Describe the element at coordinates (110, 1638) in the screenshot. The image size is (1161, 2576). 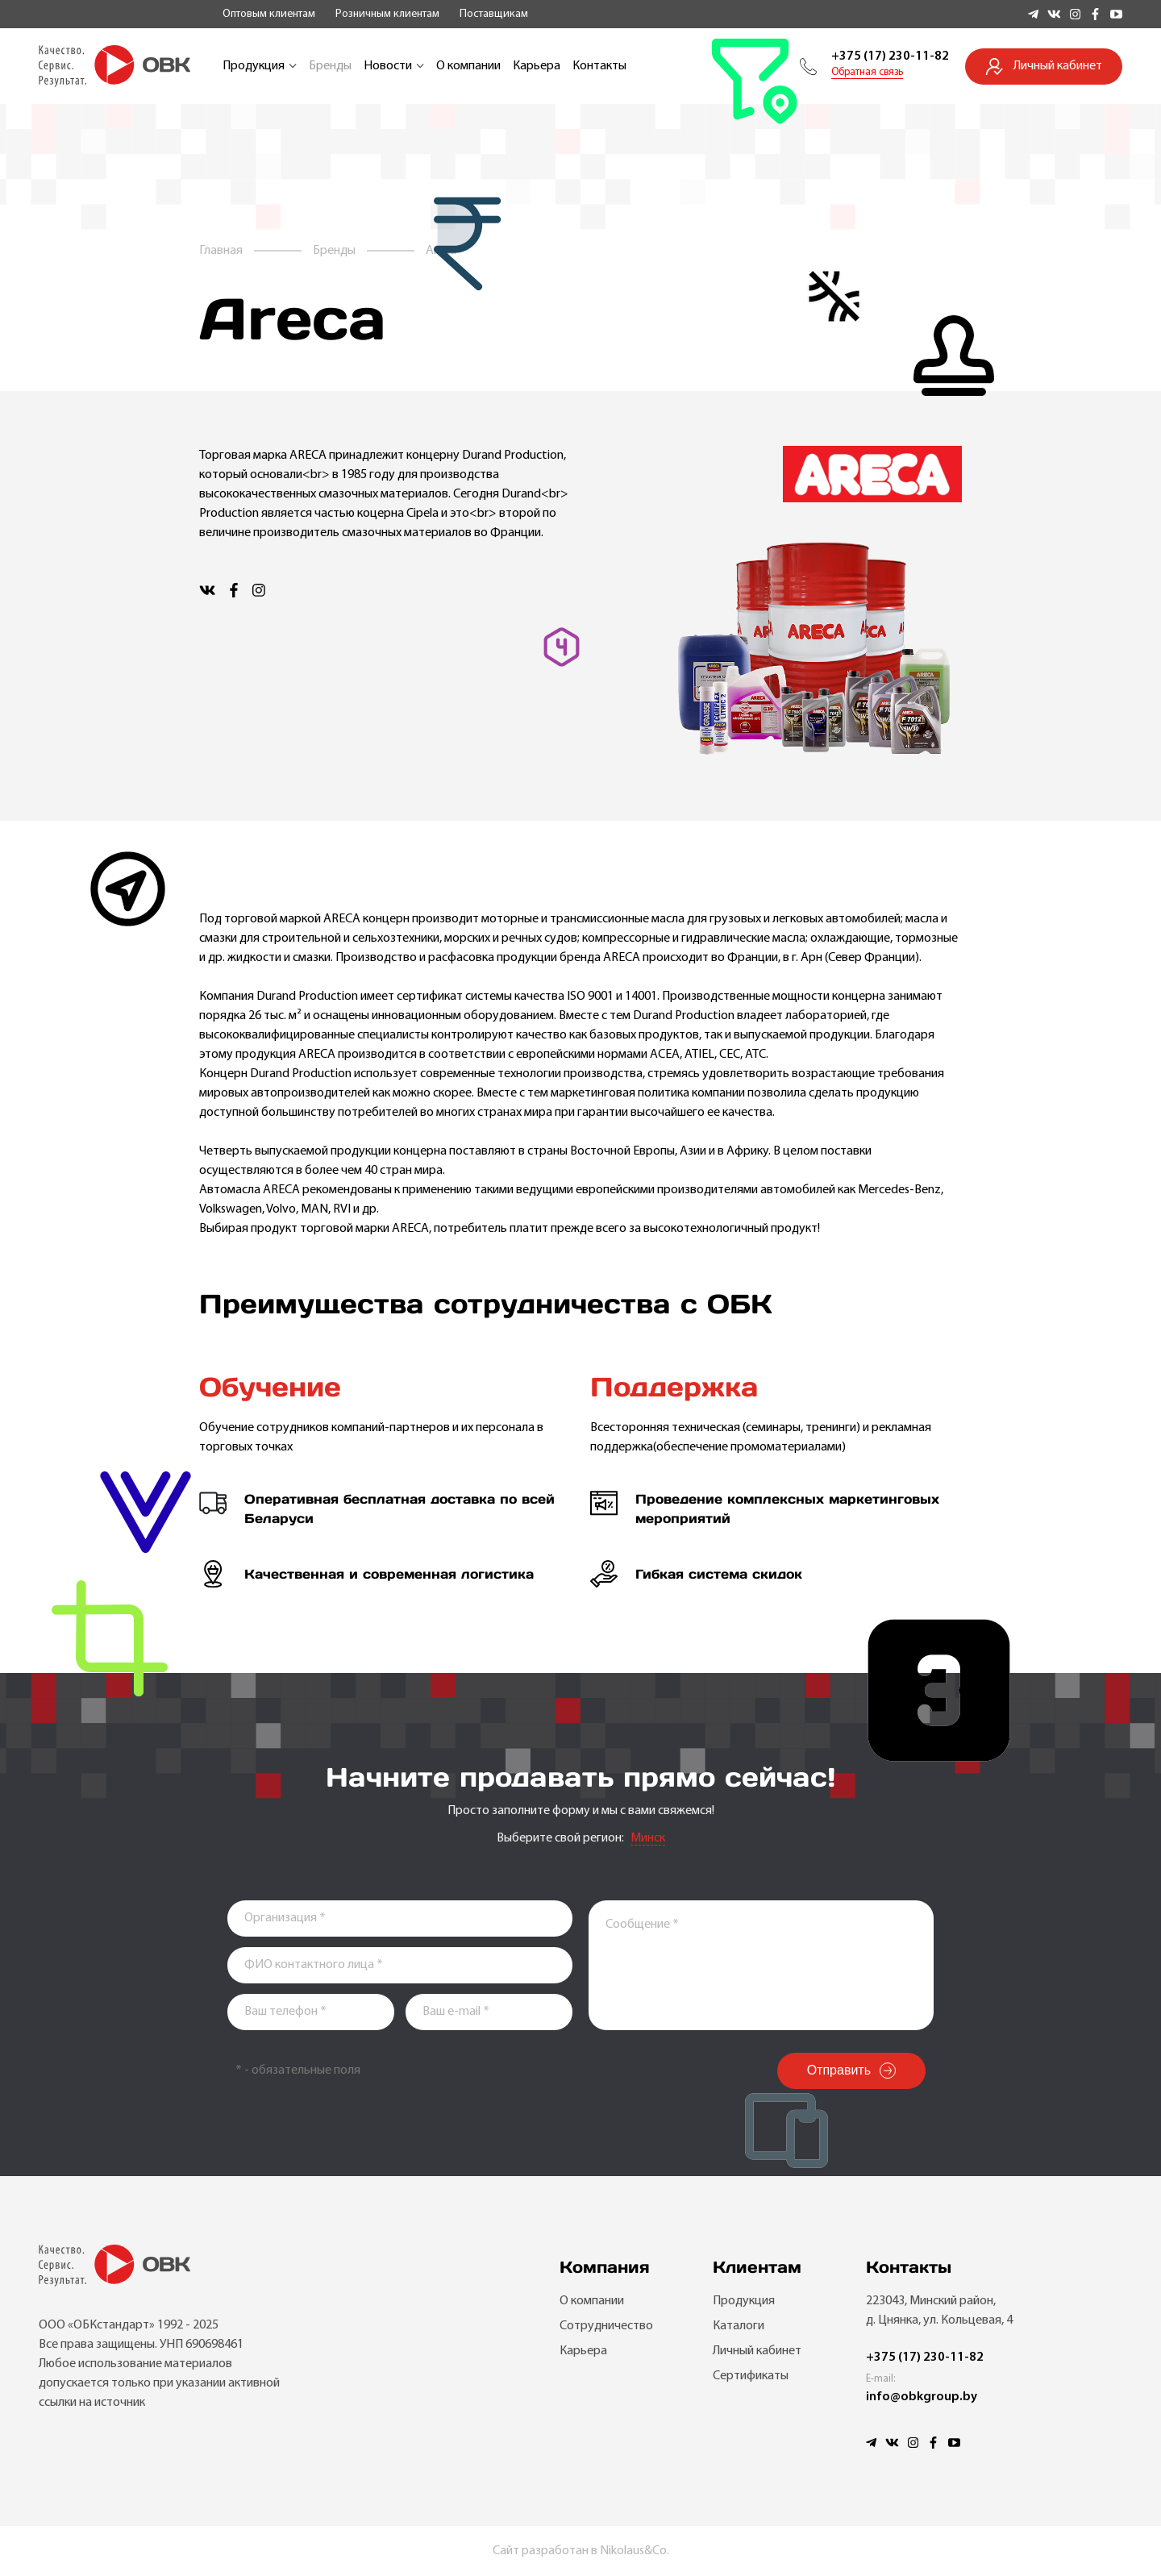
I see `crop or resize an image` at that location.